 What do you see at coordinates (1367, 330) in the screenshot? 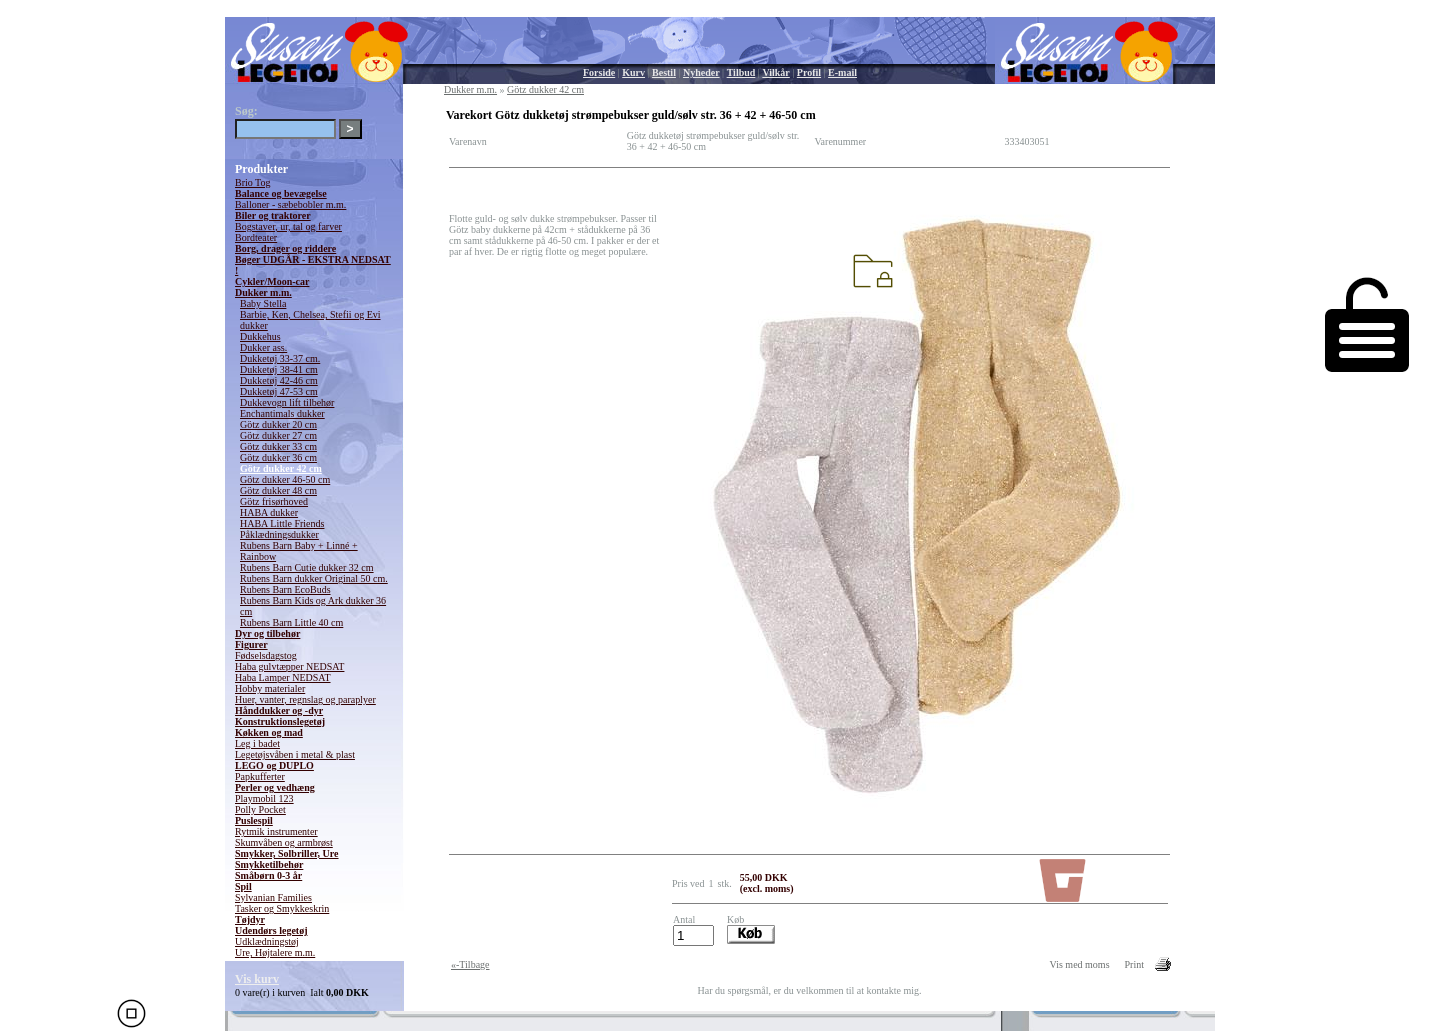
I see `unlocked or unsecured state` at bounding box center [1367, 330].